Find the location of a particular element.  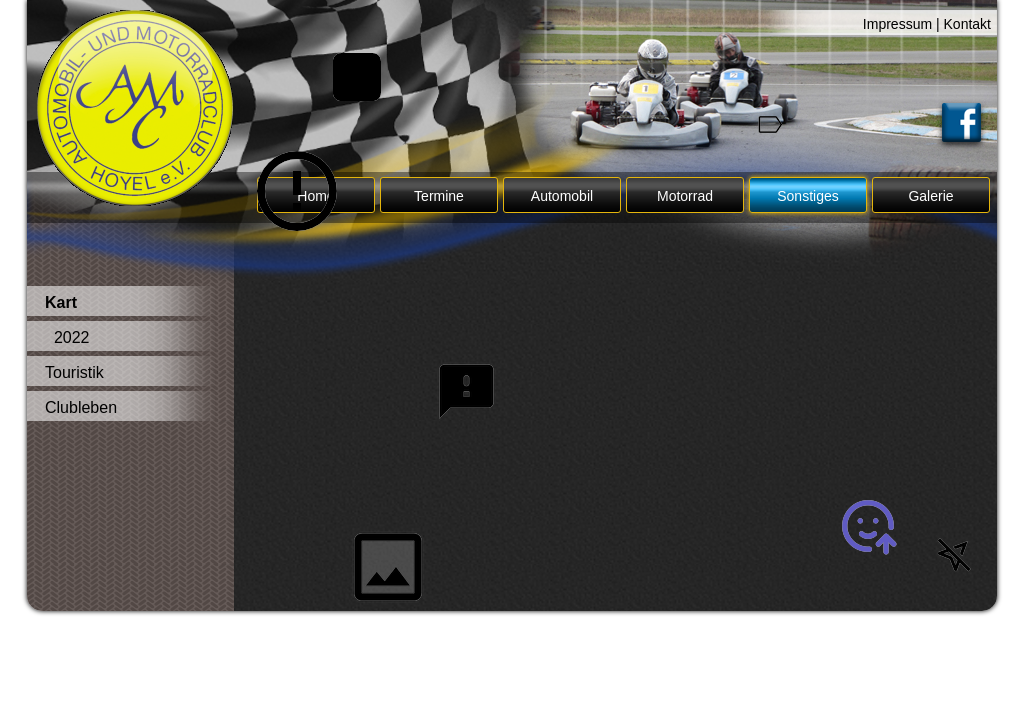

location sharing is disabled is located at coordinates (953, 556).